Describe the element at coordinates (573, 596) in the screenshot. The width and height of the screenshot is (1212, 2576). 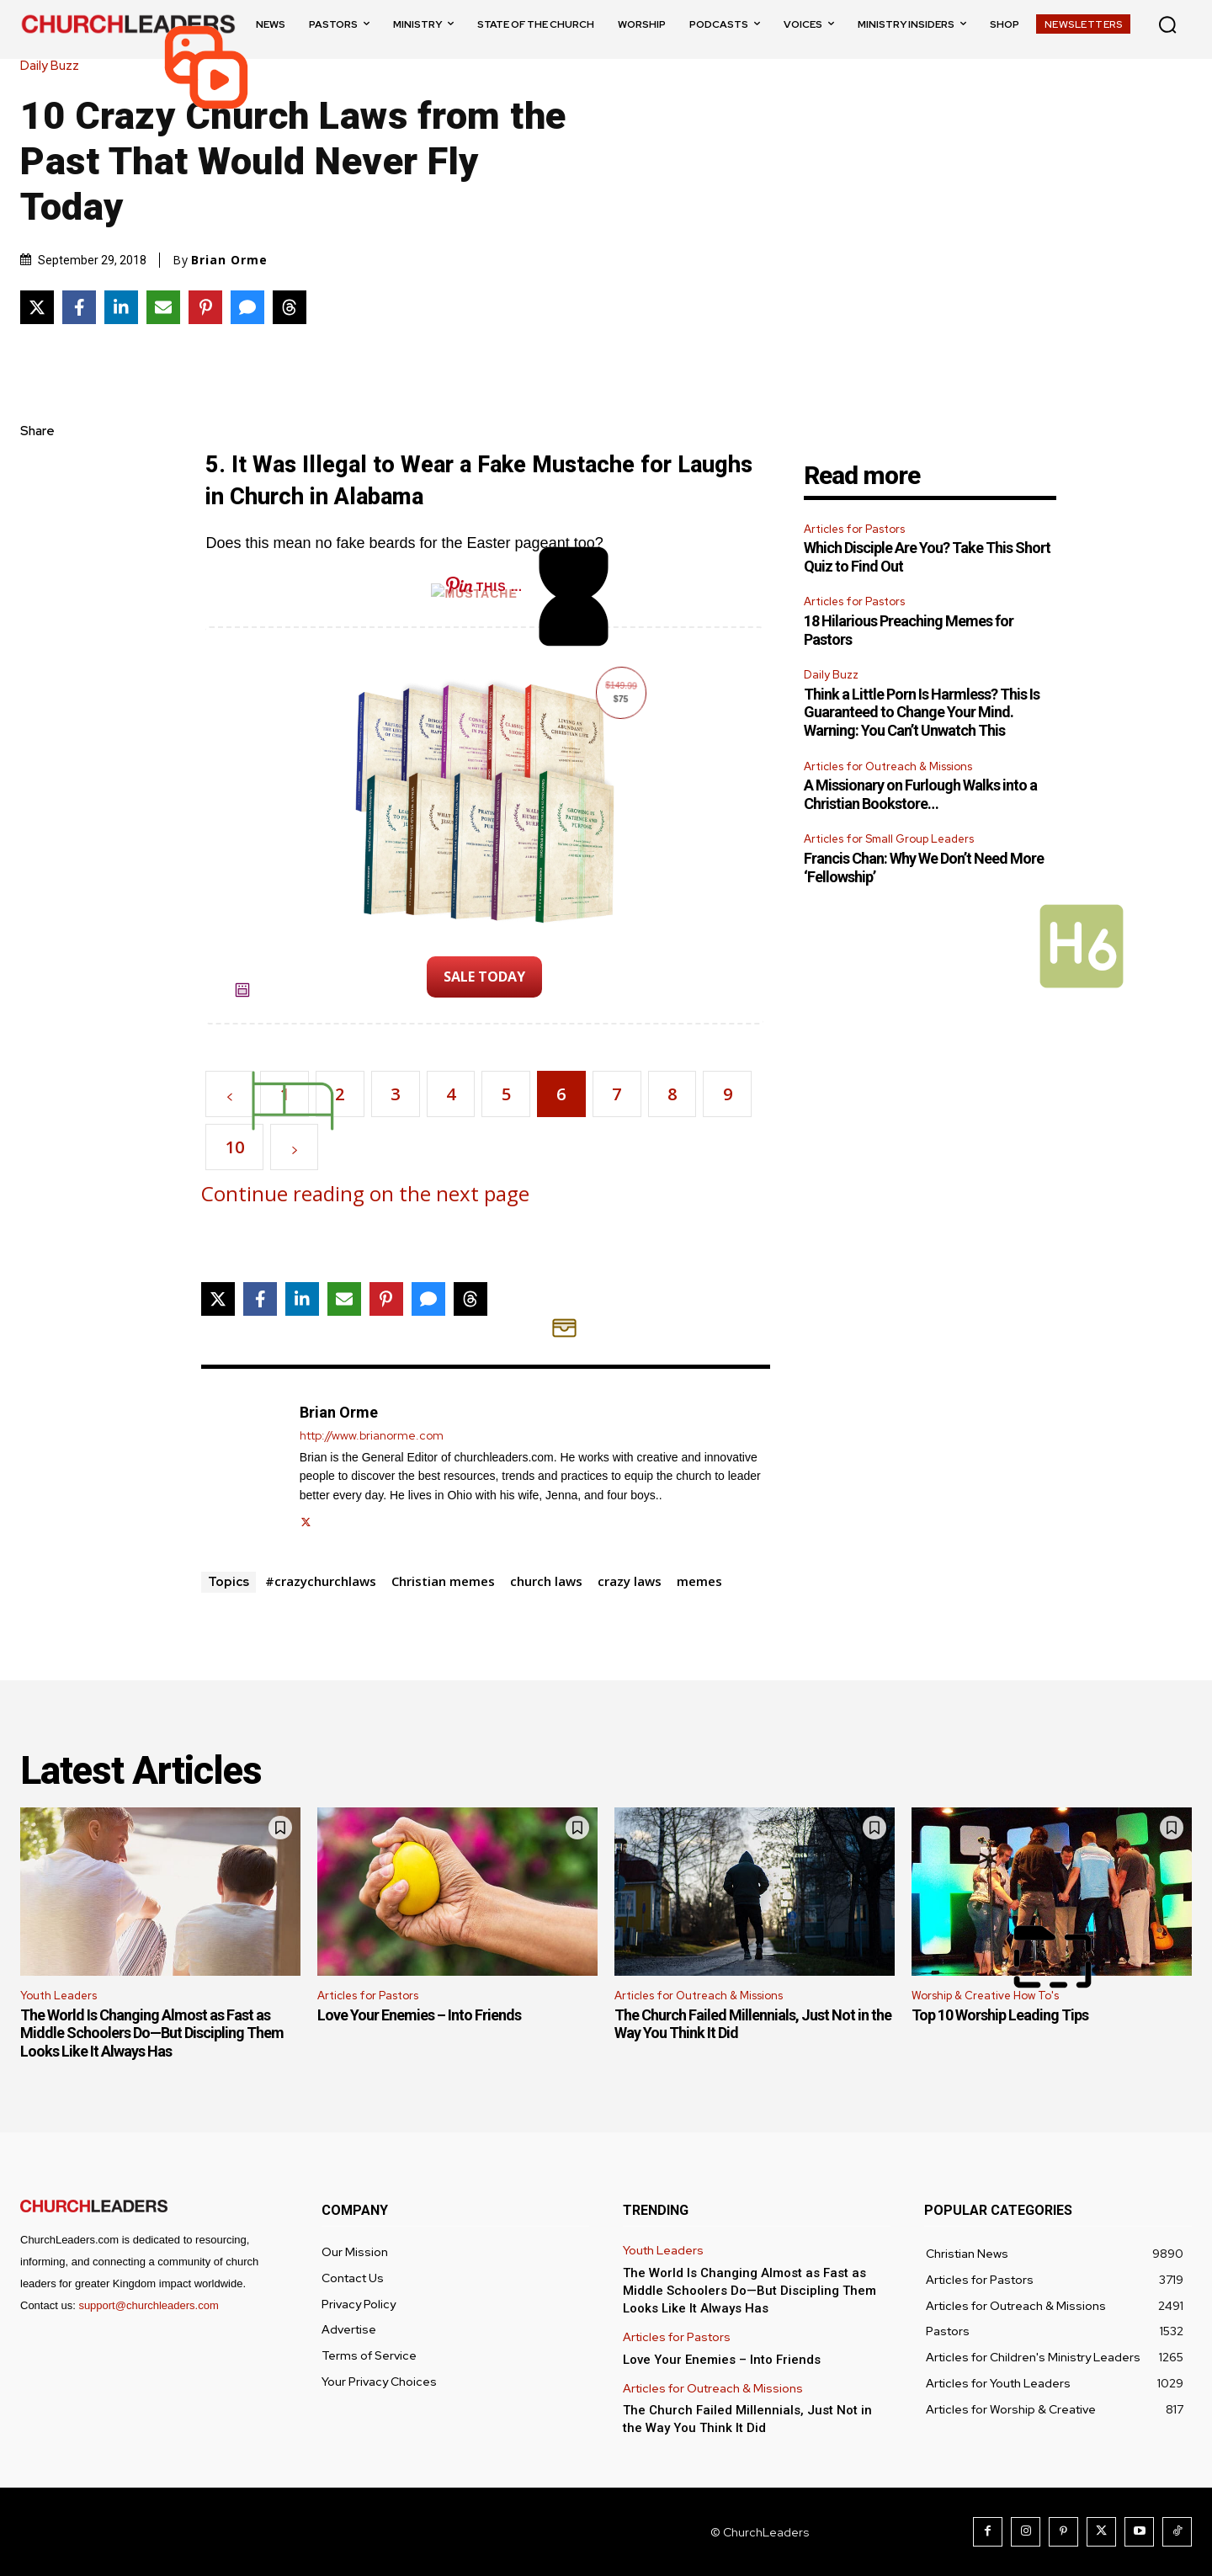
I see `indicates loading or processing in progress` at that location.